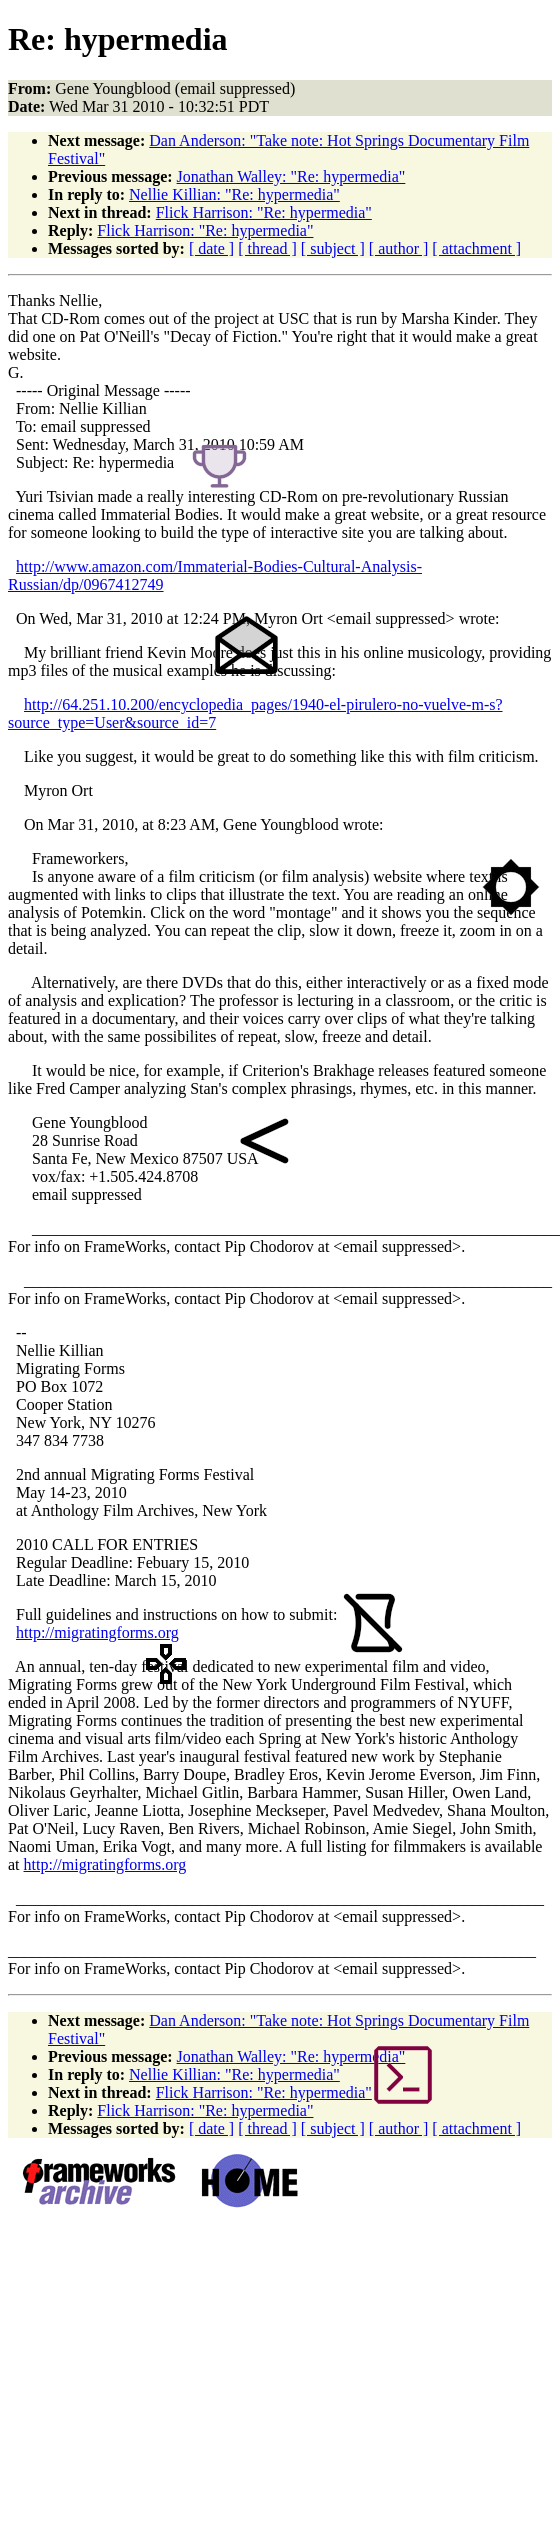 The height and width of the screenshot is (2534, 560). Describe the element at coordinates (511, 887) in the screenshot. I see `adjust screen brightness to a lower setting` at that location.